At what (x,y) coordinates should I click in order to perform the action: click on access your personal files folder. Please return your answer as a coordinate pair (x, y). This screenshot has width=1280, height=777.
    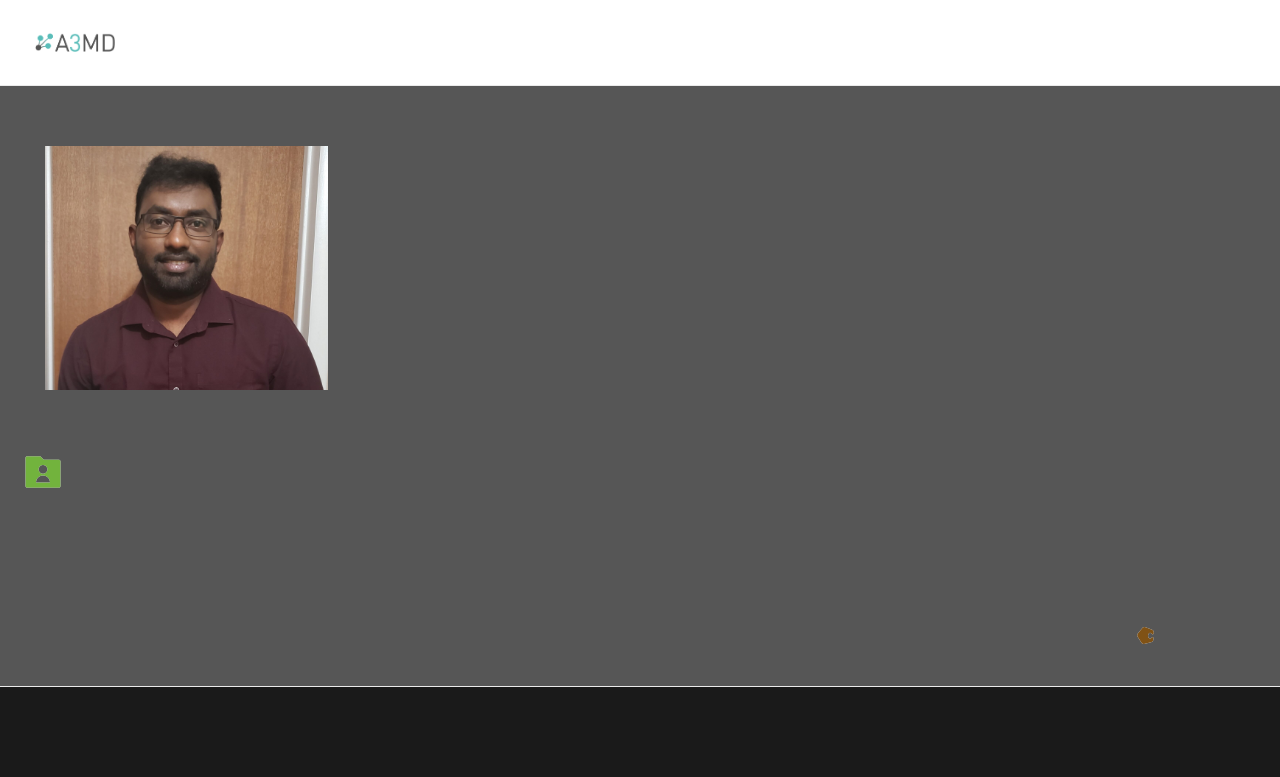
    Looking at the image, I should click on (43, 472).